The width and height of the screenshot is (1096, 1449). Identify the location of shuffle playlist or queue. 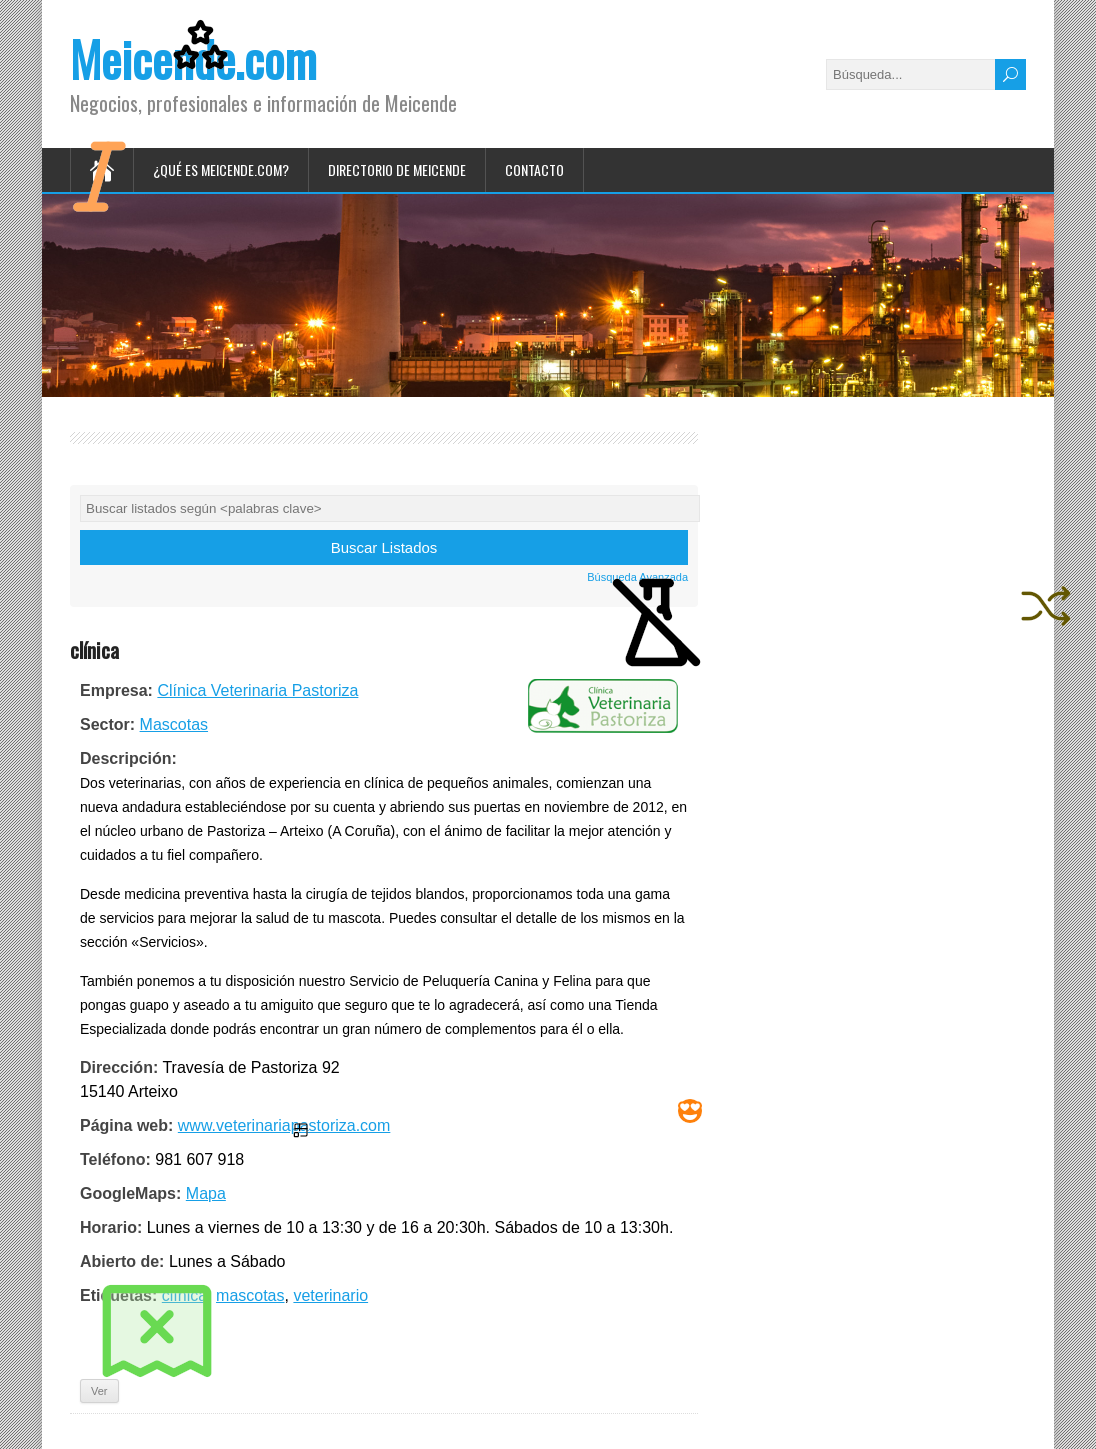
(1045, 606).